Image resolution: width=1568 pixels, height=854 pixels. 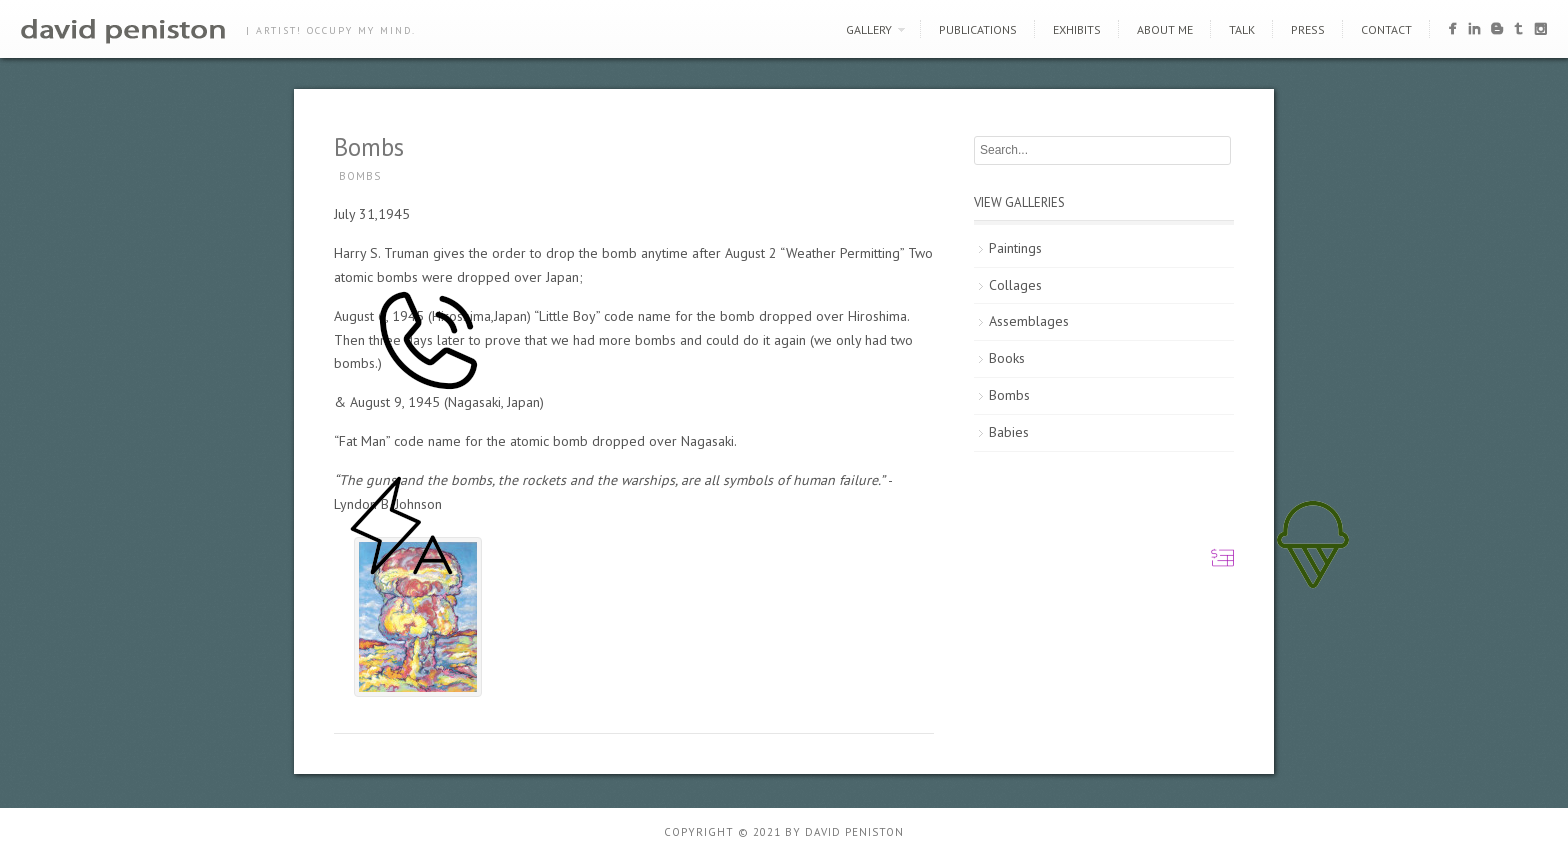 What do you see at coordinates (1313, 543) in the screenshot?
I see `browse desserts or frozen treats category` at bounding box center [1313, 543].